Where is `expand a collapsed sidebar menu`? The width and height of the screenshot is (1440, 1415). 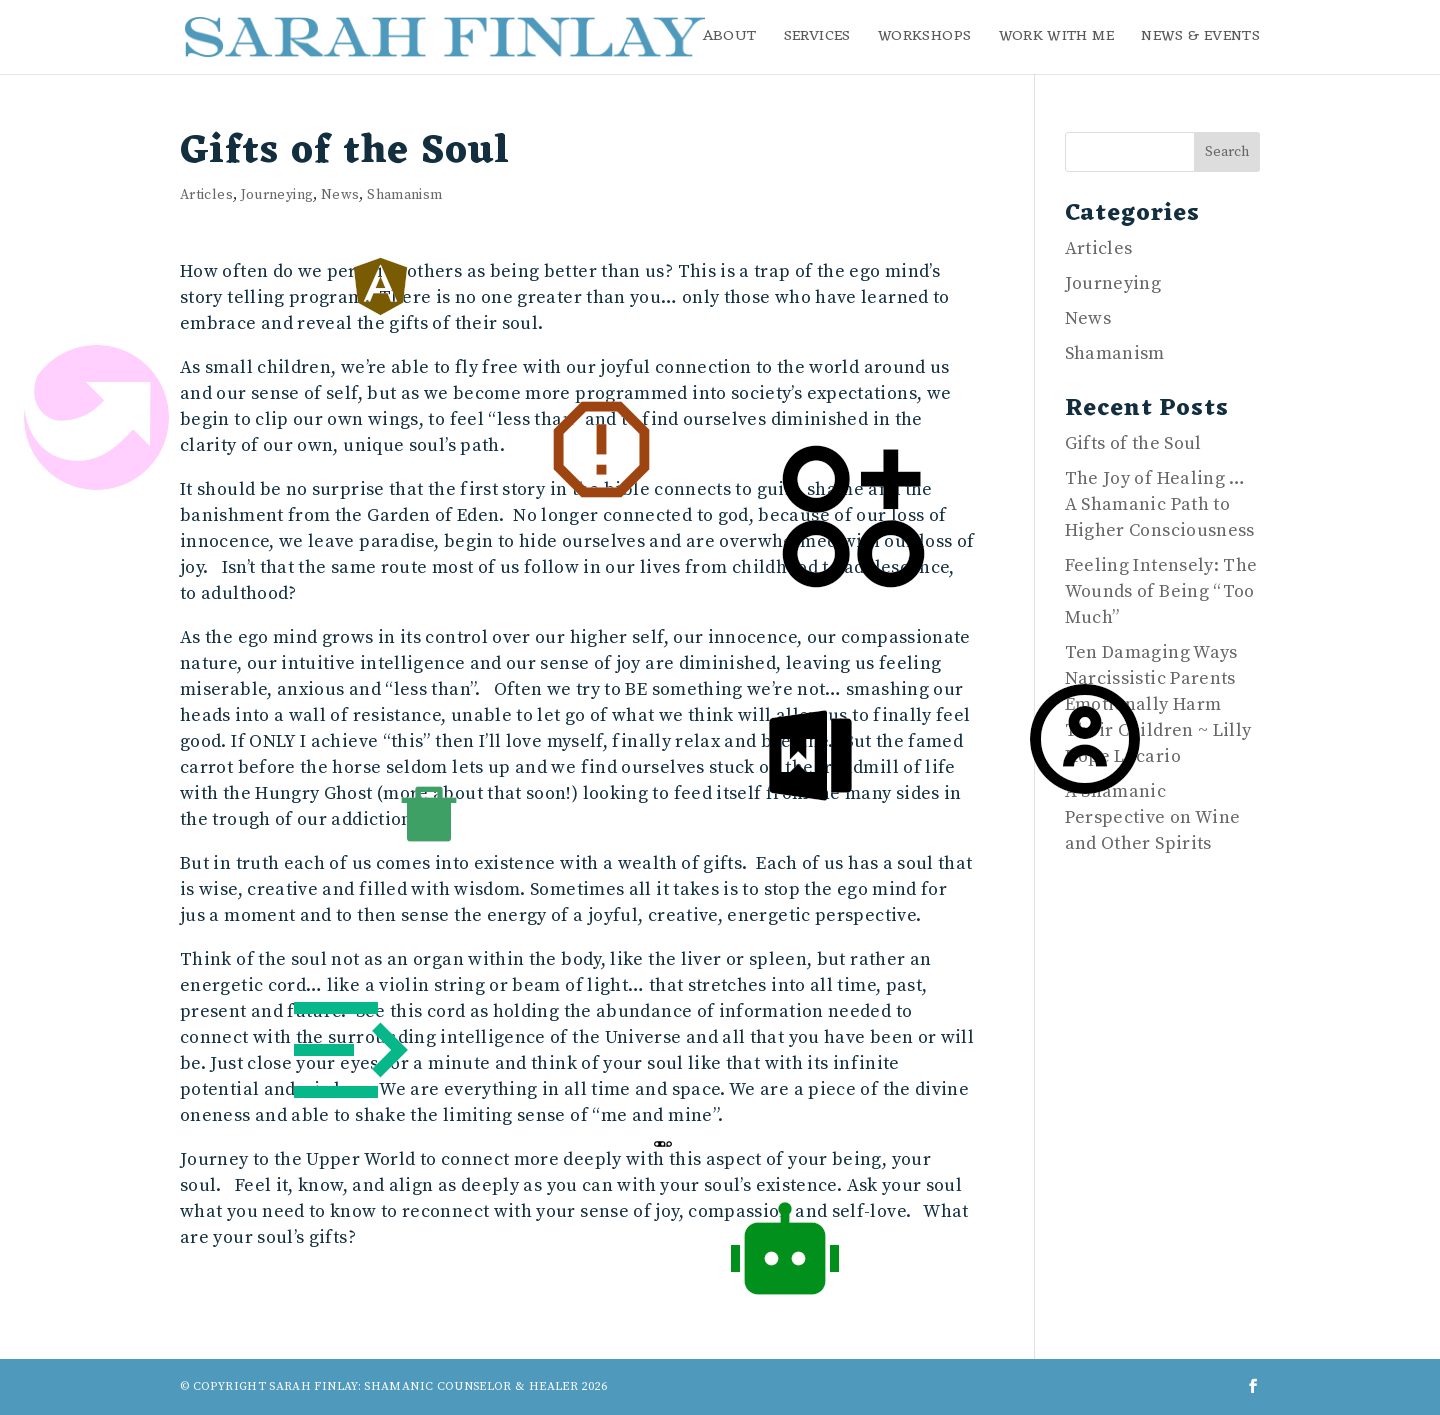 expand a collapsed sidebar menu is located at coordinates (348, 1050).